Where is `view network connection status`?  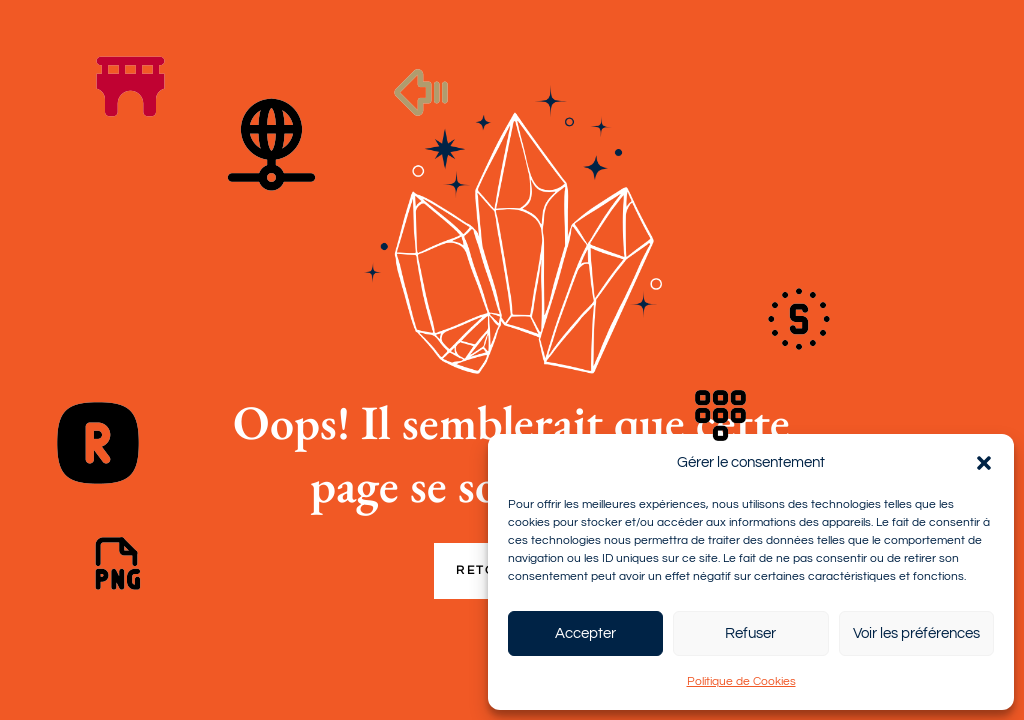 view network connection status is located at coordinates (271, 142).